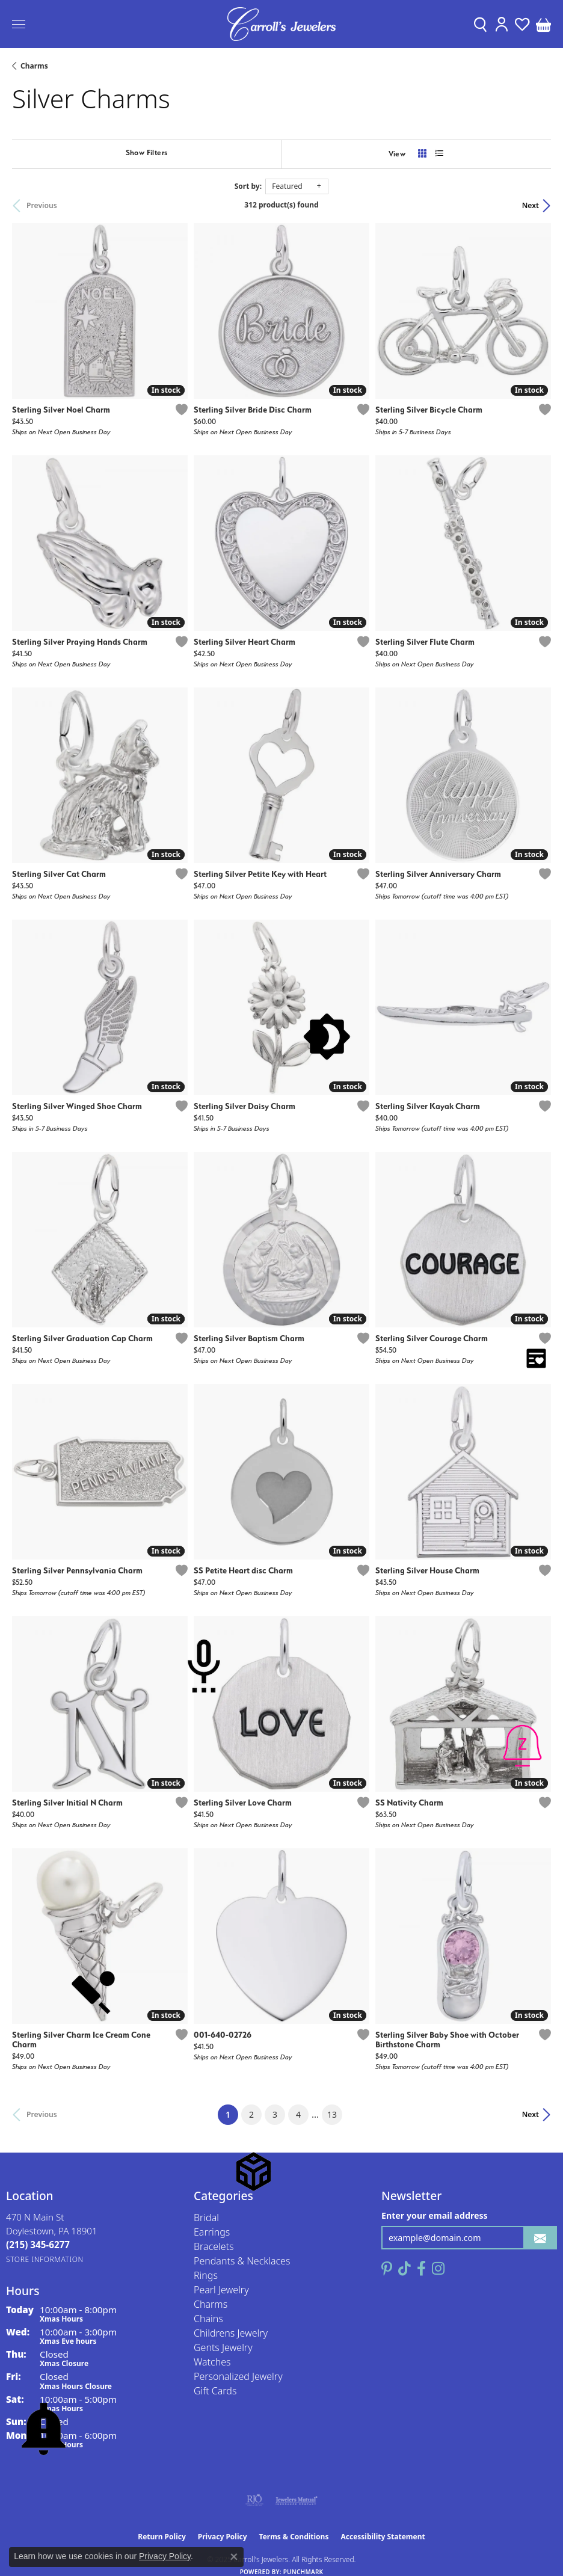  What do you see at coordinates (522, 1745) in the screenshot?
I see `snooze notifications` at bounding box center [522, 1745].